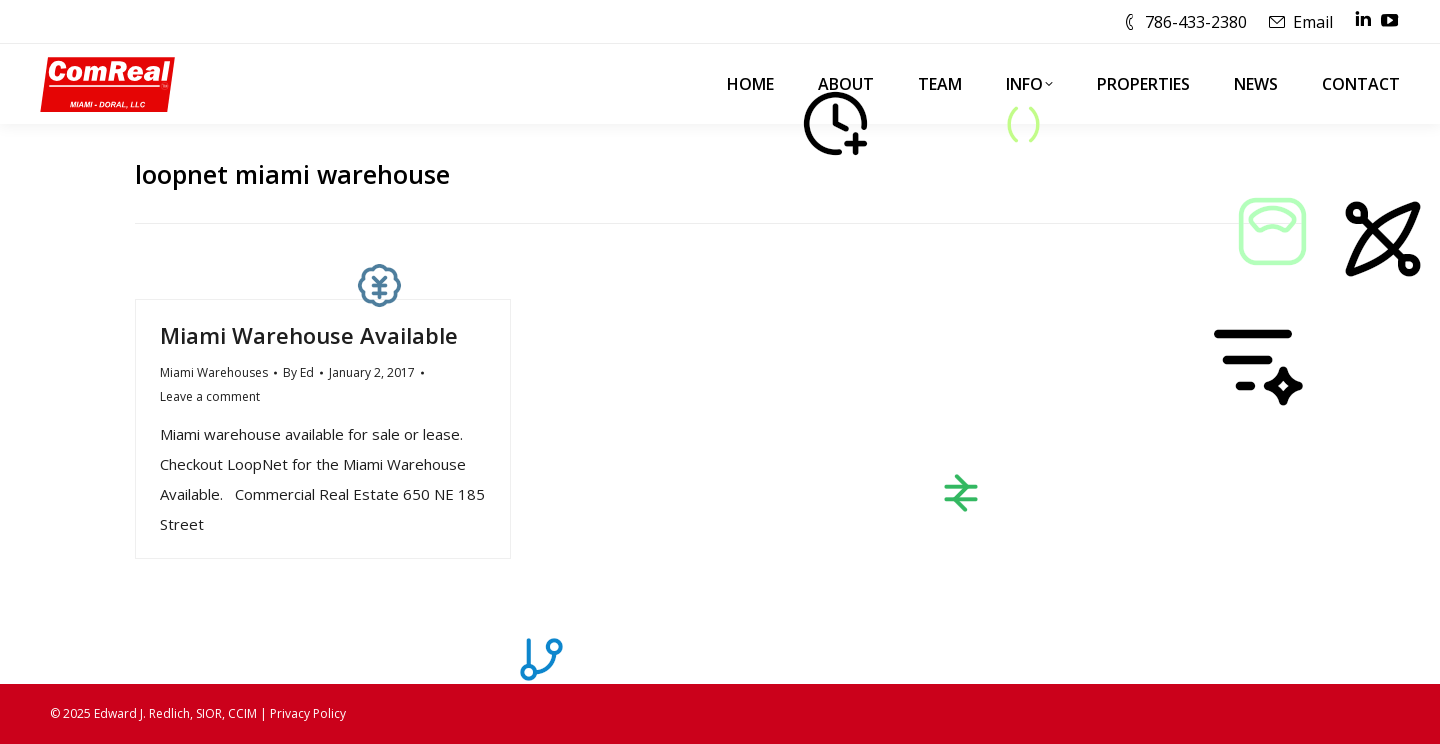  Describe the element at coordinates (1383, 239) in the screenshot. I see `access kayaking or water sports activities` at that location.